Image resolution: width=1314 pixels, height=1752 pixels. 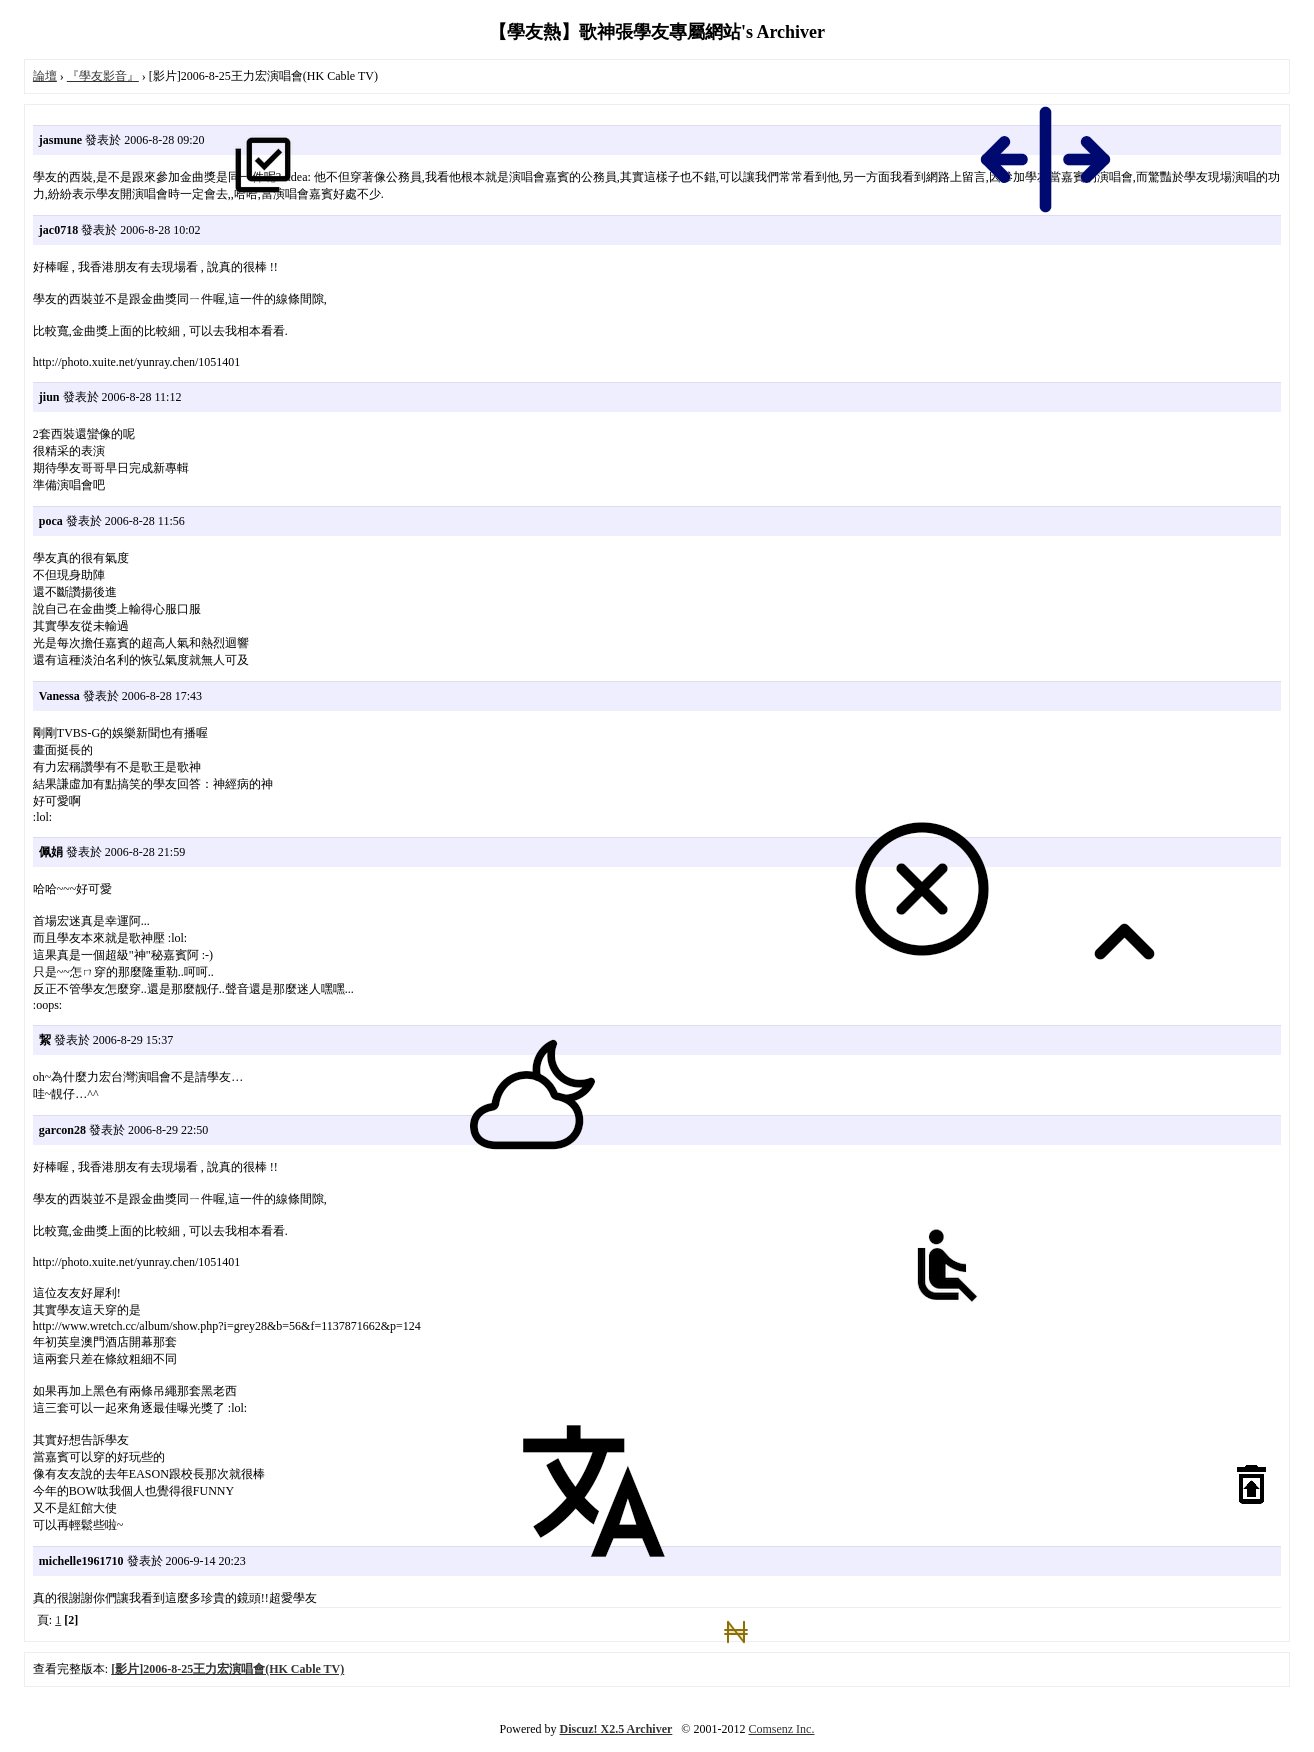 I want to click on expand or resize content horizontally, so click(x=1045, y=159).